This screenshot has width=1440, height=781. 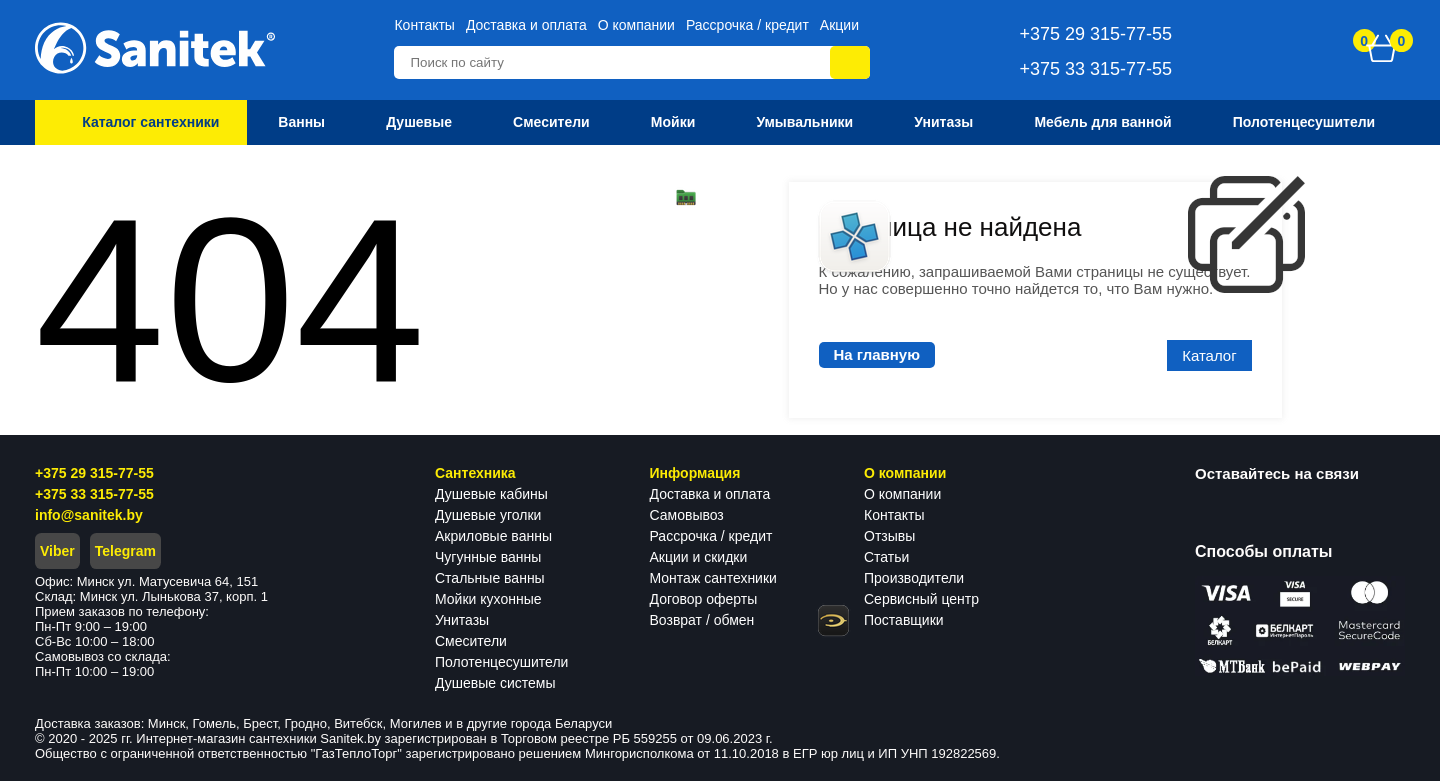 What do you see at coordinates (833, 620) in the screenshot?
I see `open the halo app` at bounding box center [833, 620].